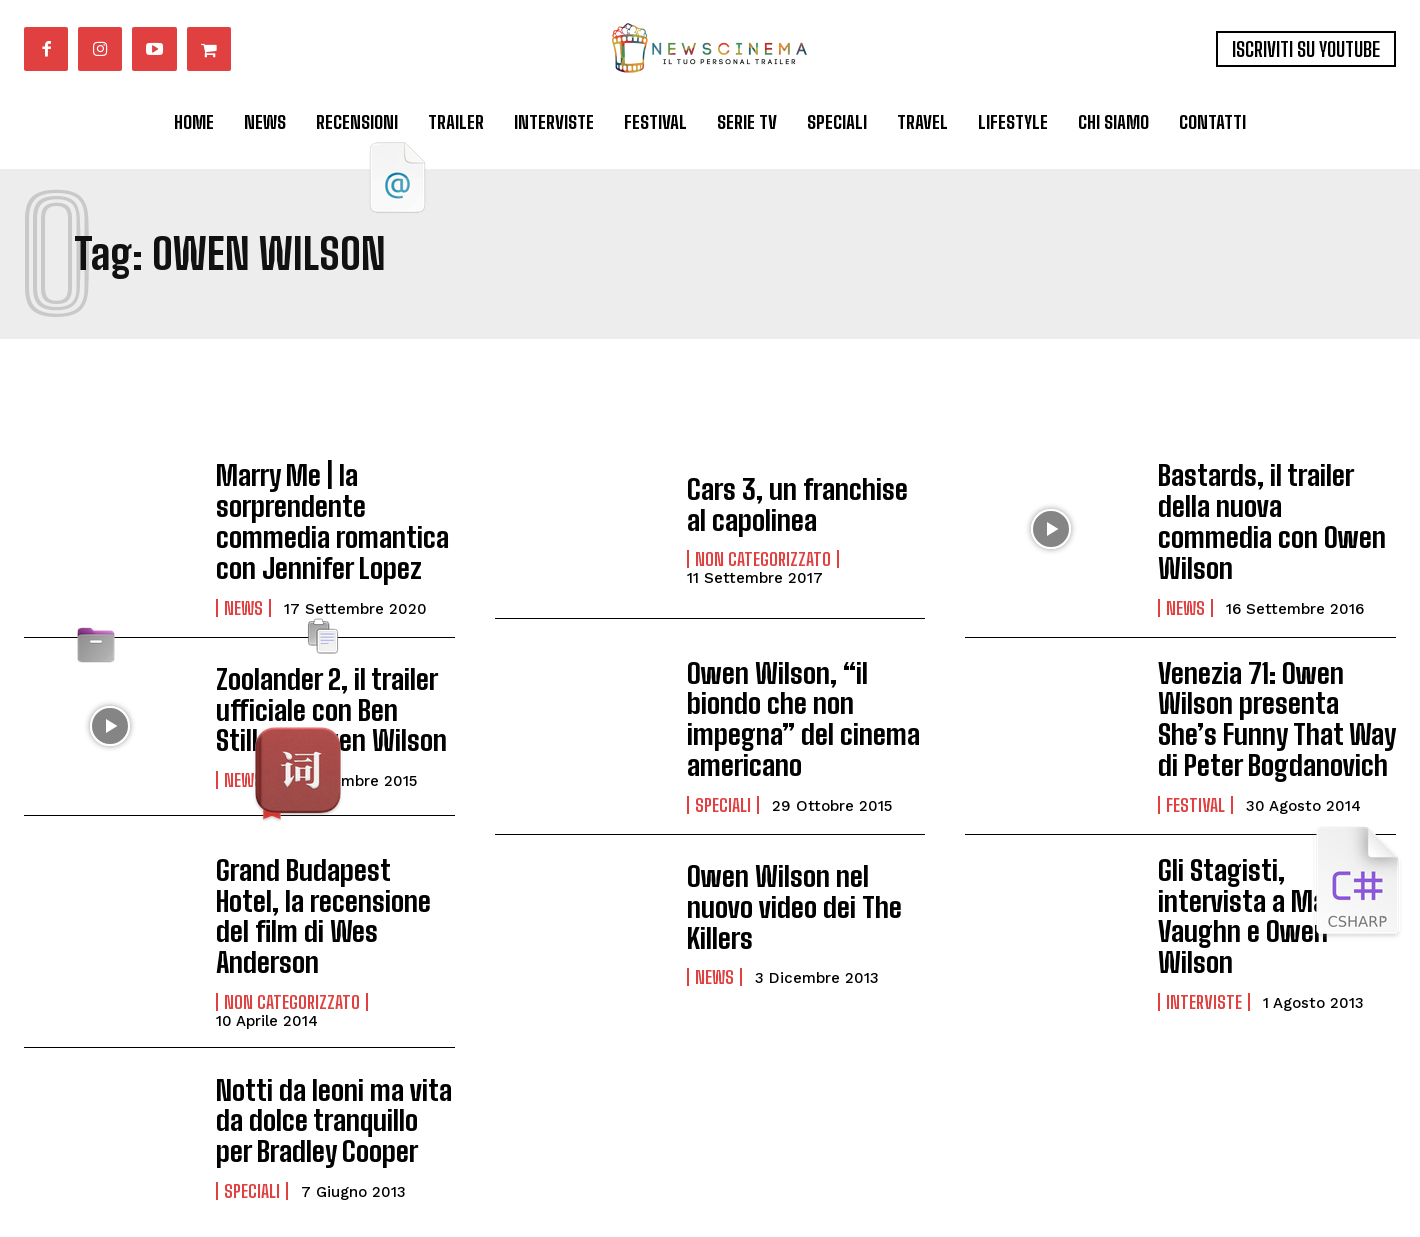  What do you see at coordinates (323, 636) in the screenshot?
I see `paste content from clipboard` at bounding box center [323, 636].